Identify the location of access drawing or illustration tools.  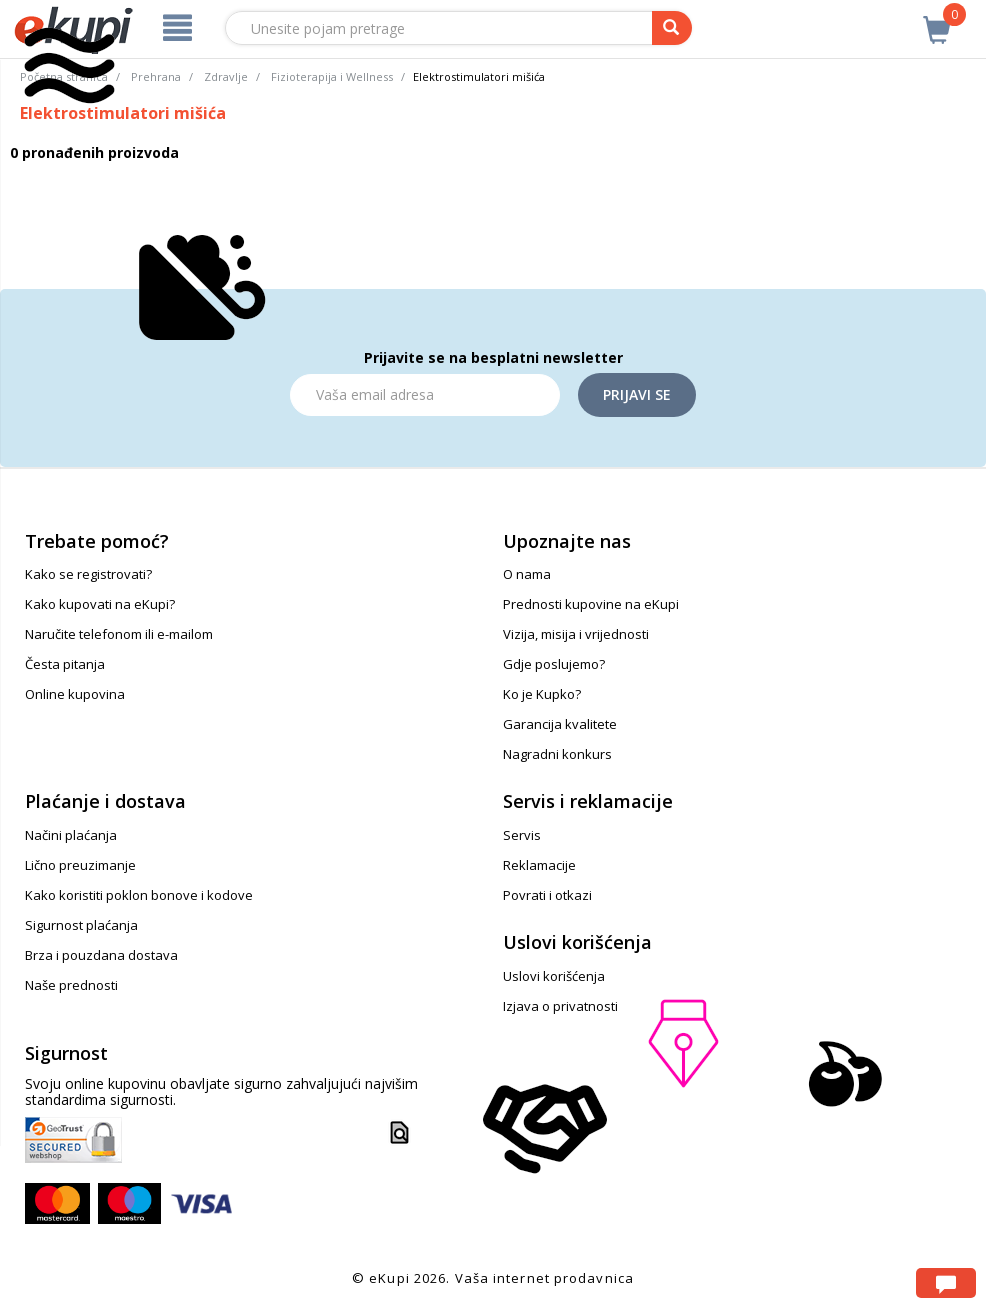
(683, 1040).